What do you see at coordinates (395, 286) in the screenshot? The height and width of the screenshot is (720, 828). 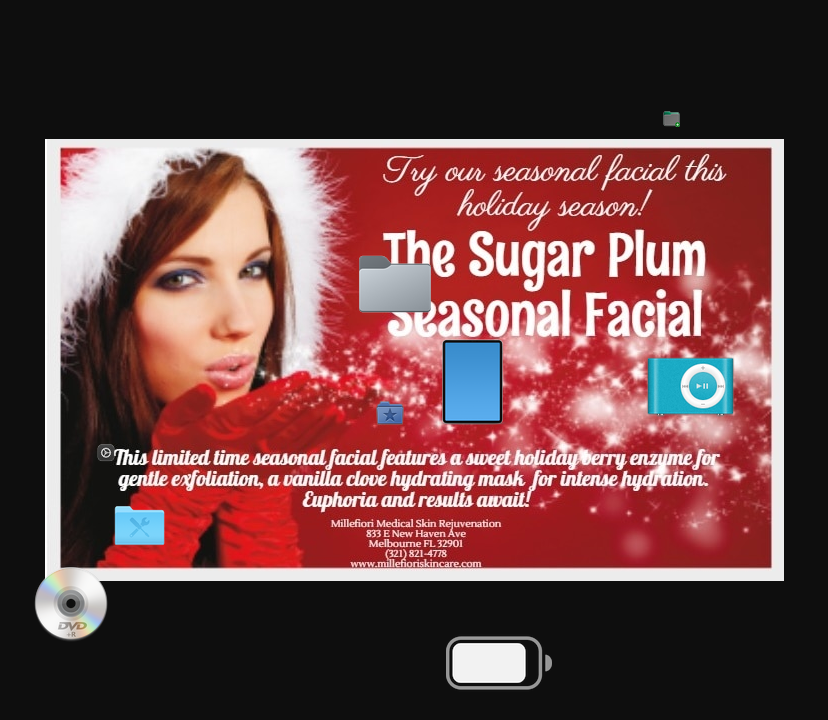 I see `open a folder to view its contents` at bounding box center [395, 286].